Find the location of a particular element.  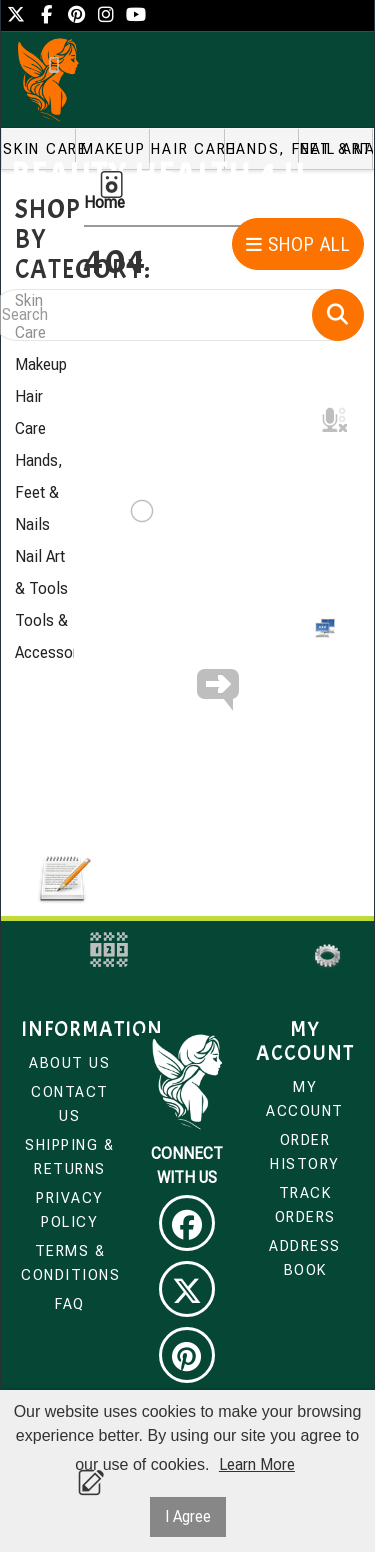

open text editor application is located at coordinates (89, 1482).